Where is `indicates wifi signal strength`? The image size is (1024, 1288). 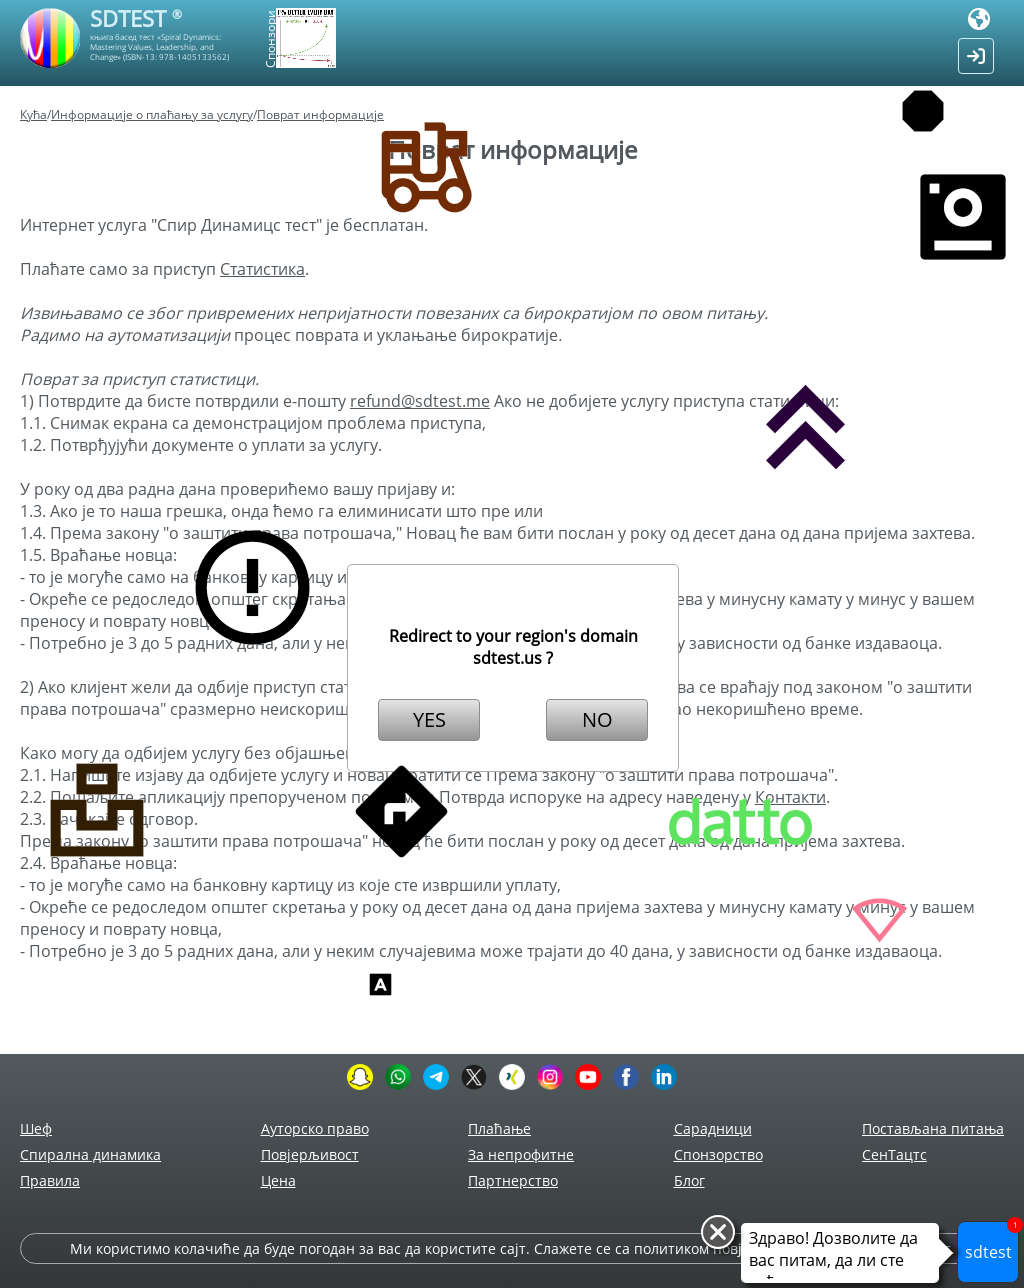 indicates wifi signal strength is located at coordinates (879, 920).